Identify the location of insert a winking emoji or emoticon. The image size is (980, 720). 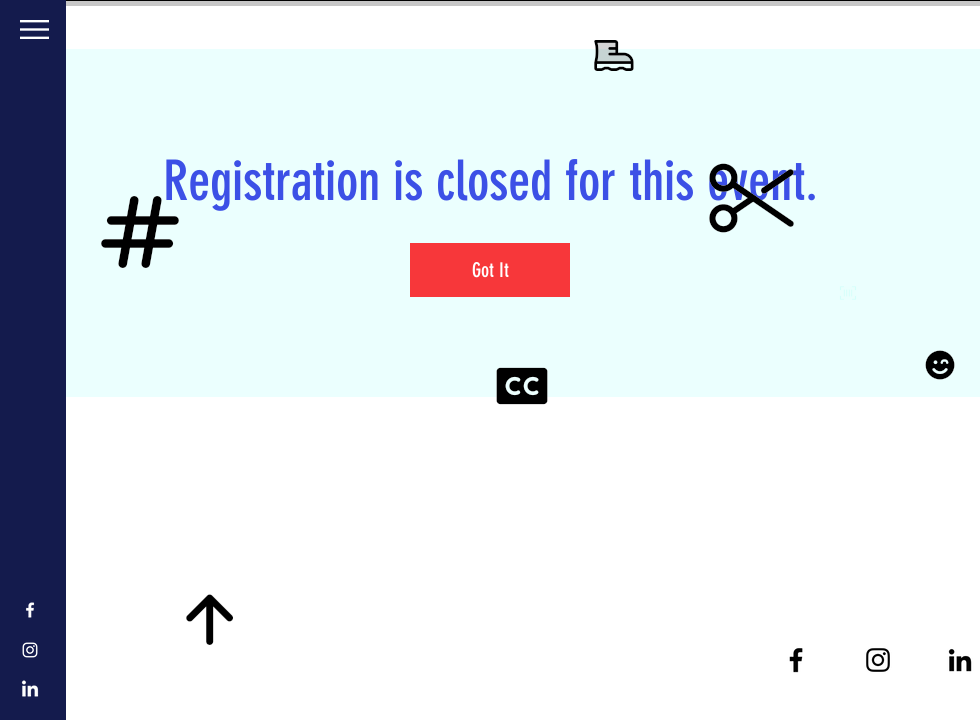
(940, 365).